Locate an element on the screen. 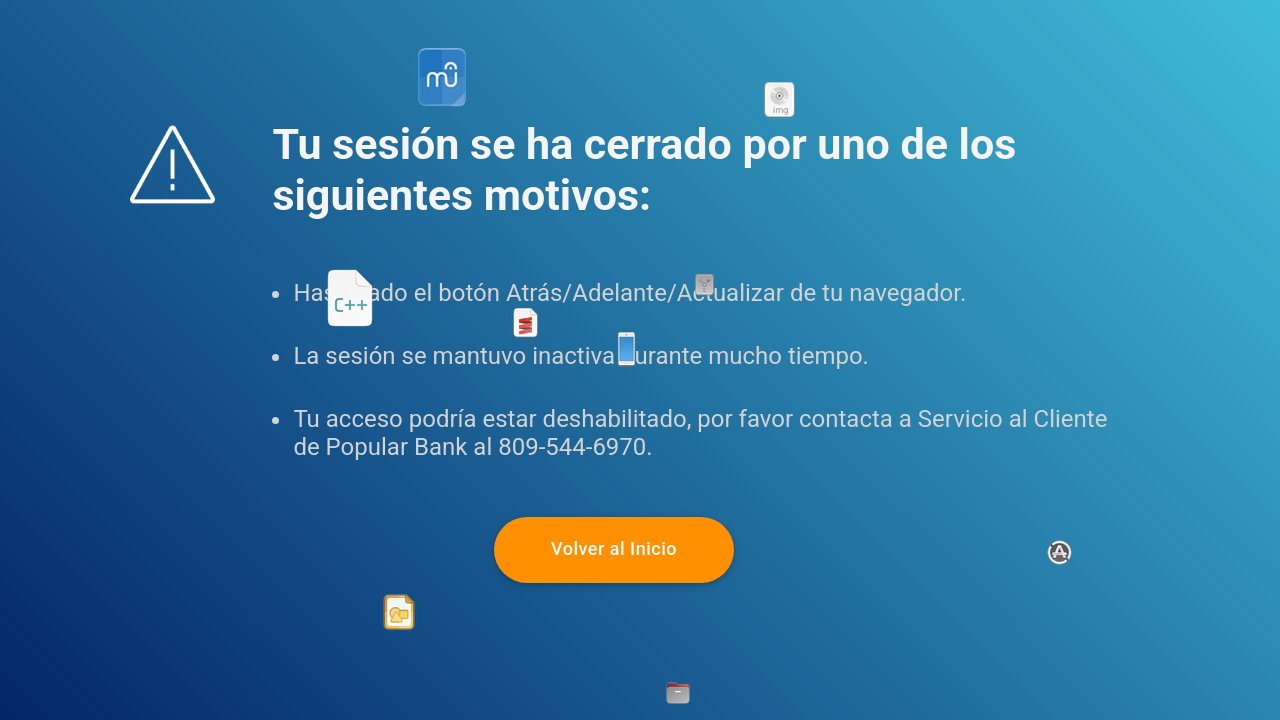 Image resolution: width=1280 pixels, height=720 pixels. iPhone SE device connected to your system is located at coordinates (626, 349).